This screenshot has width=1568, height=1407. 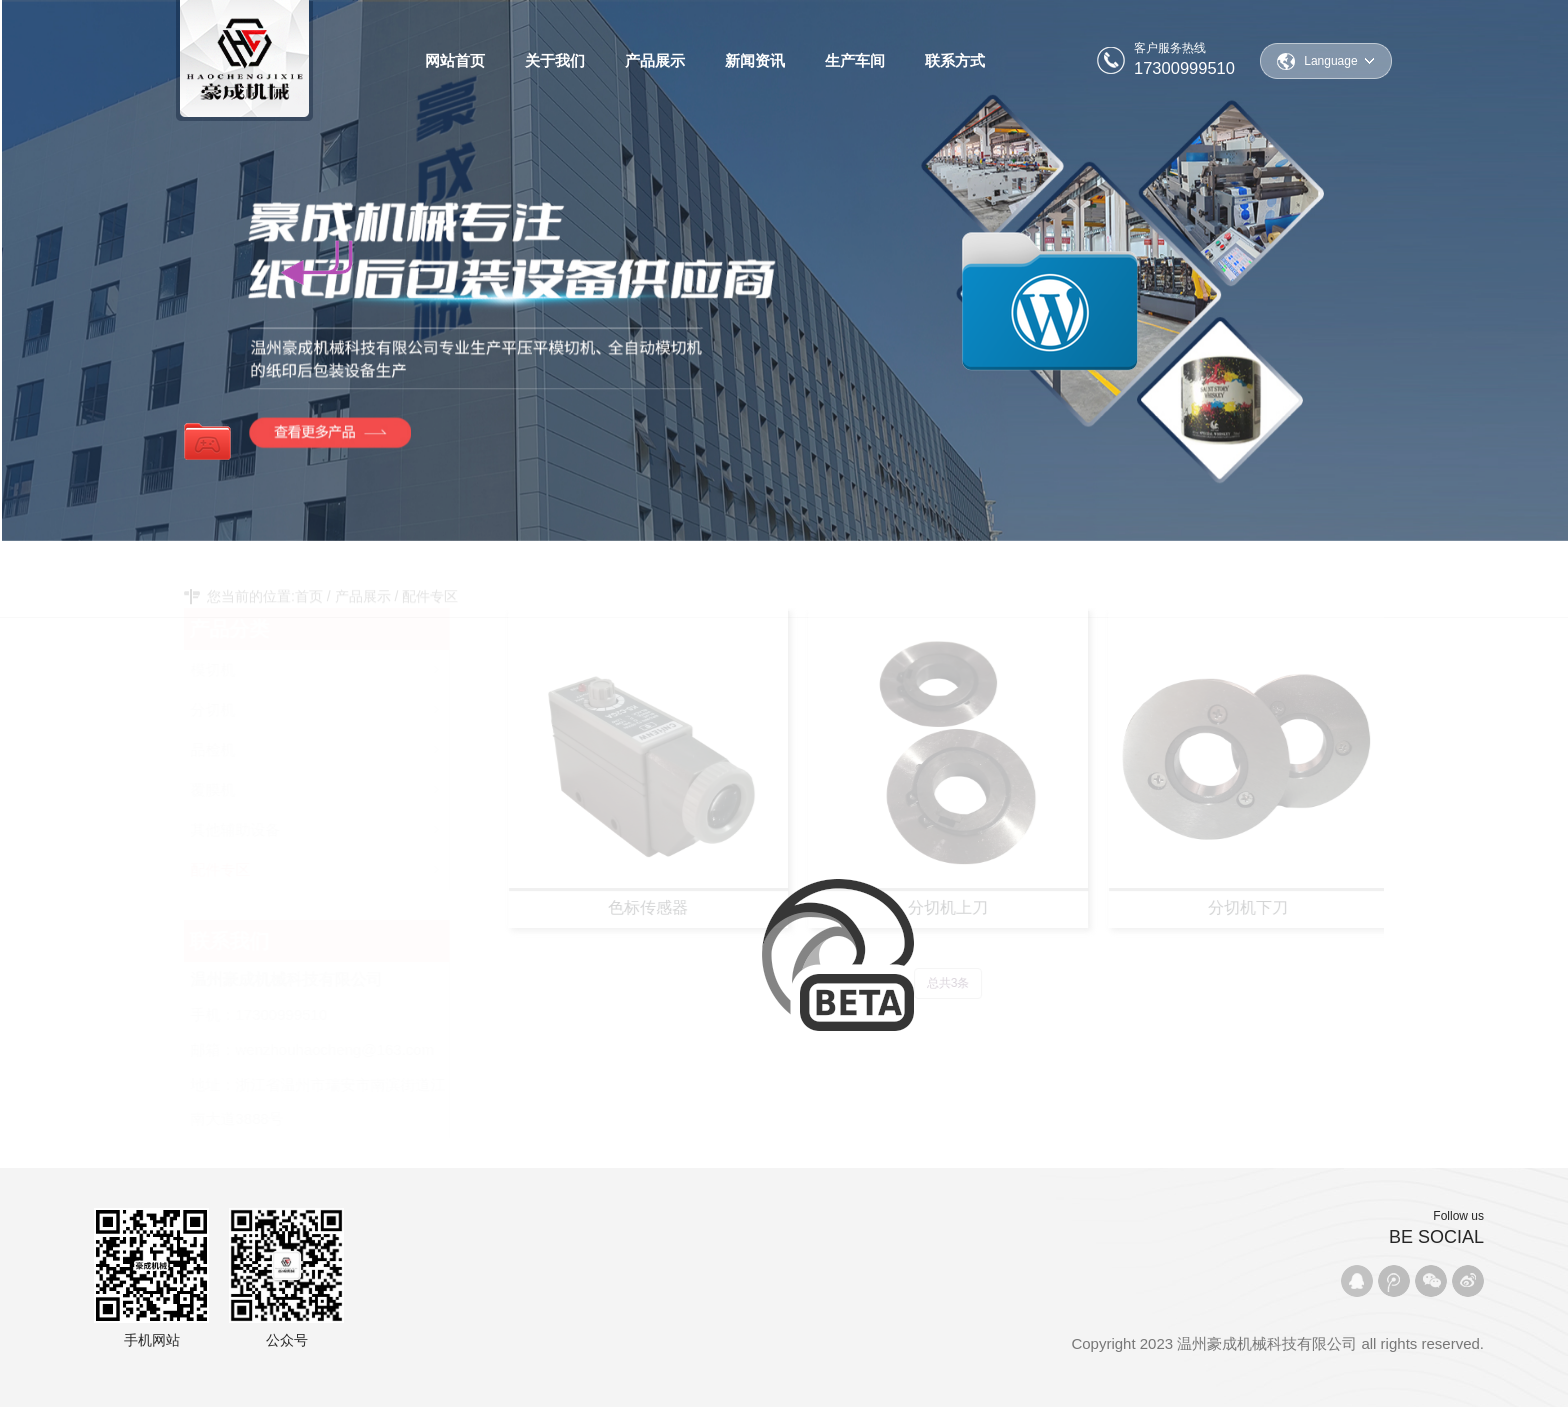 I want to click on open your games folder, so click(x=207, y=441).